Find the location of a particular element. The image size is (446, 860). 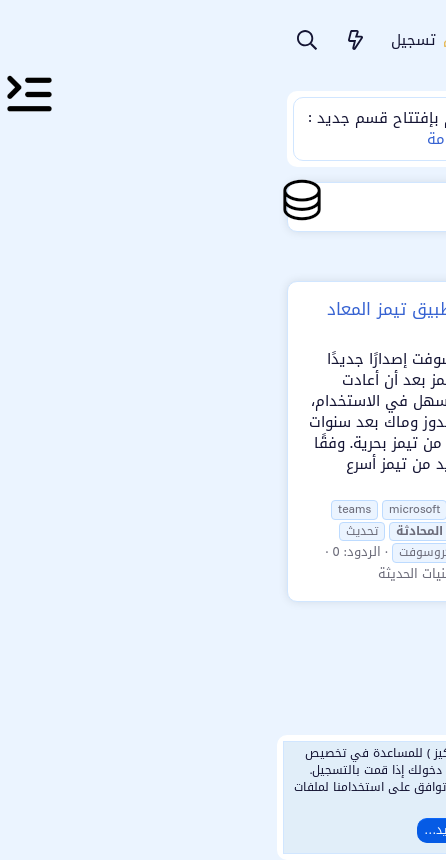

access database or data storage is located at coordinates (302, 200).